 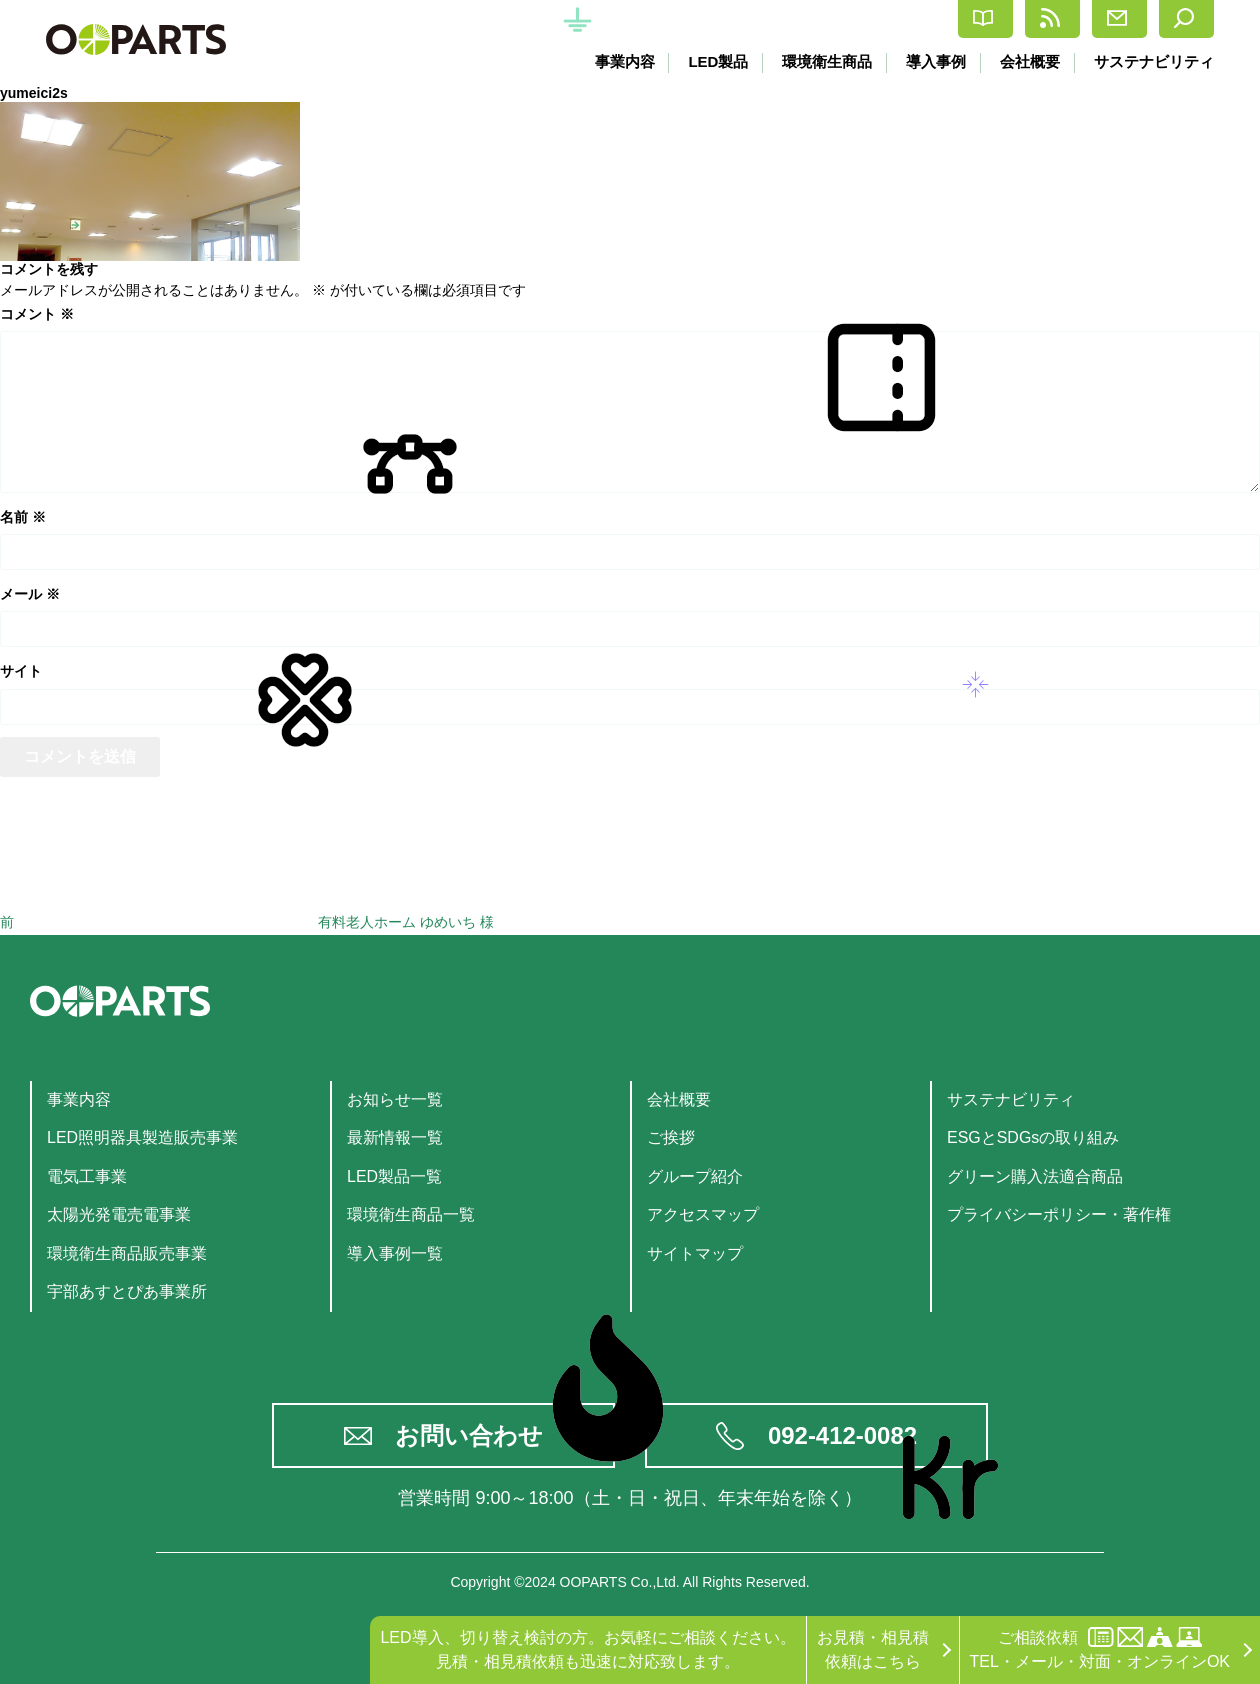 What do you see at coordinates (975, 684) in the screenshot?
I see `collapse or minimize content from all sides` at bounding box center [975, 684].